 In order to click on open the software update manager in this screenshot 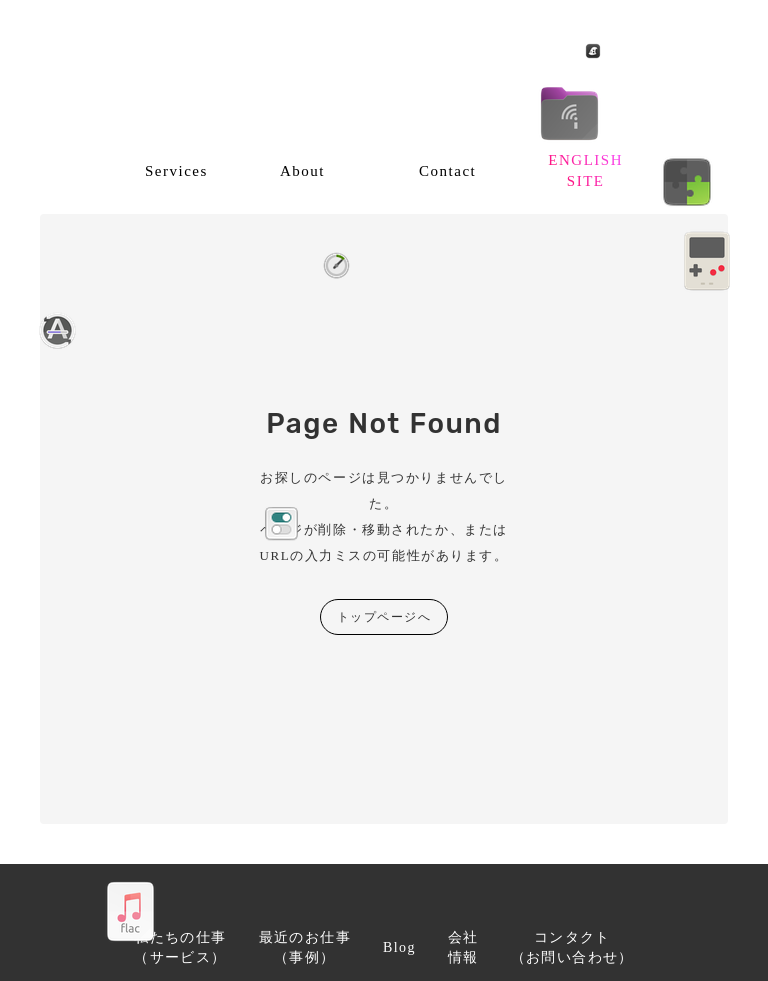, I will do `click(57, 330)`.